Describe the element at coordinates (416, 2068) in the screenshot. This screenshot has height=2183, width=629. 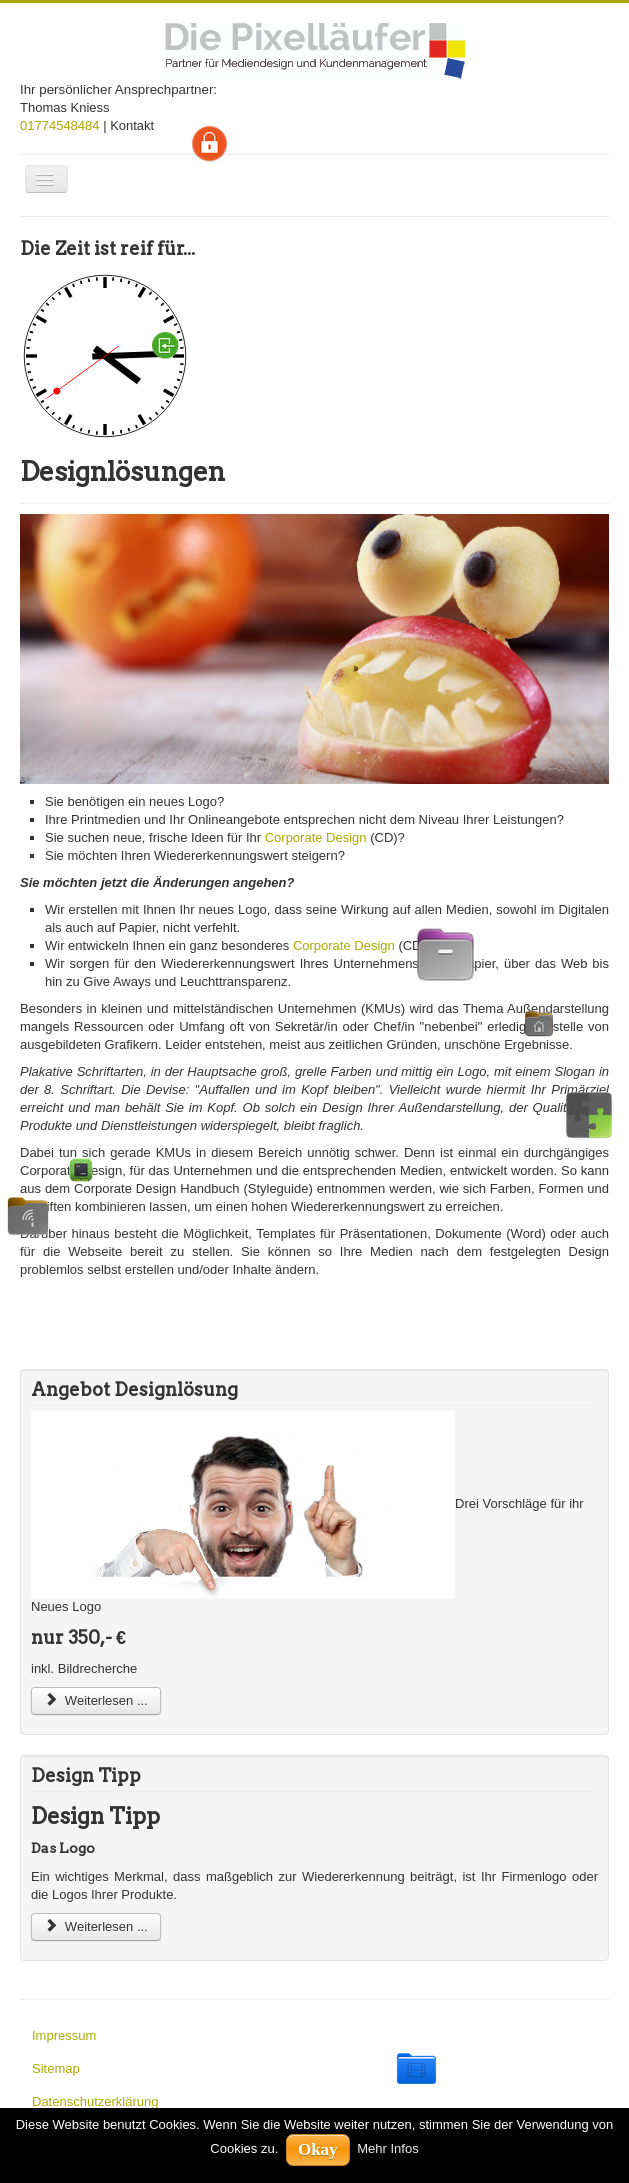
I see `open your videos folder` at that location.